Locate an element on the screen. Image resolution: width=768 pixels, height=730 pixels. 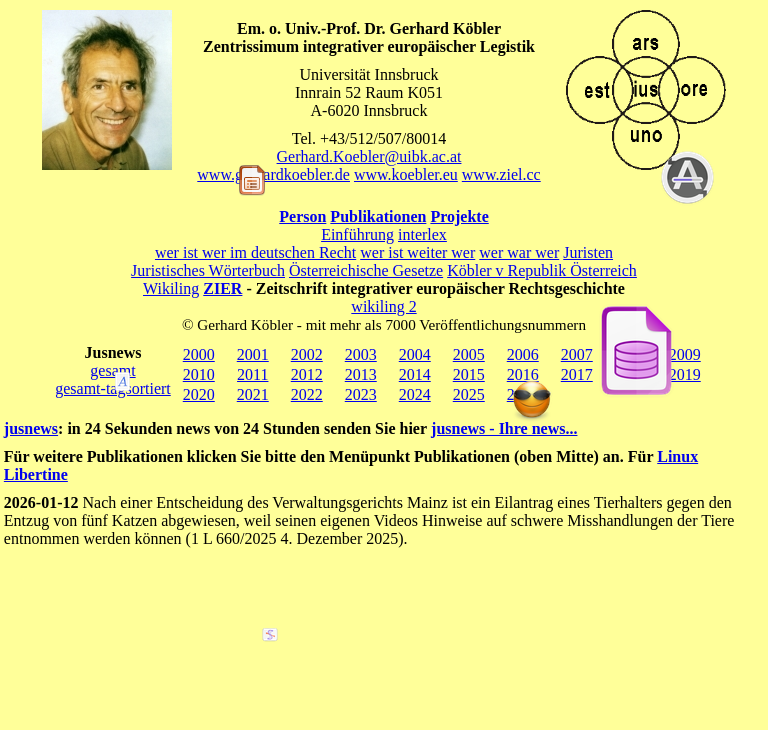
open the software update manager is located at coordinates (687, 177).